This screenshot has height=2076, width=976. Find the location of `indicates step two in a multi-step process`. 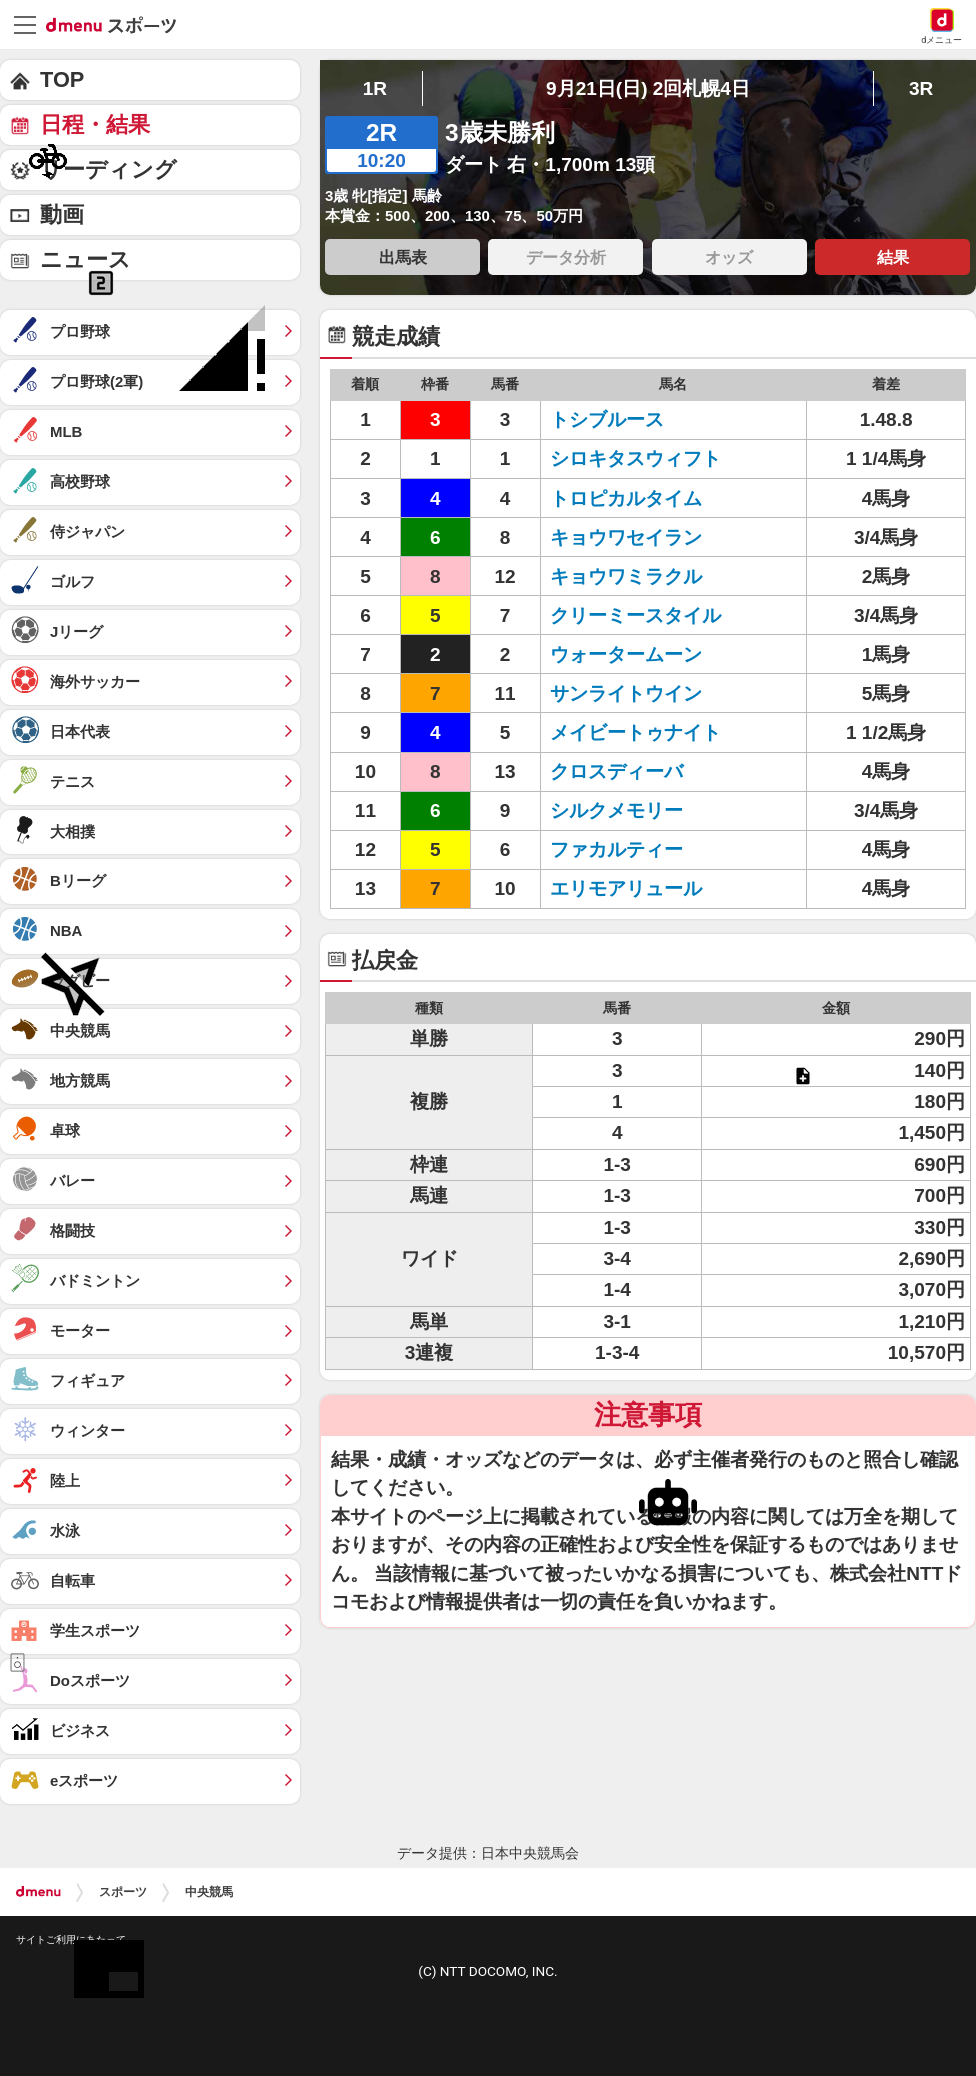

indicates step two in a multi-step process is located at coordinates (101, 283).